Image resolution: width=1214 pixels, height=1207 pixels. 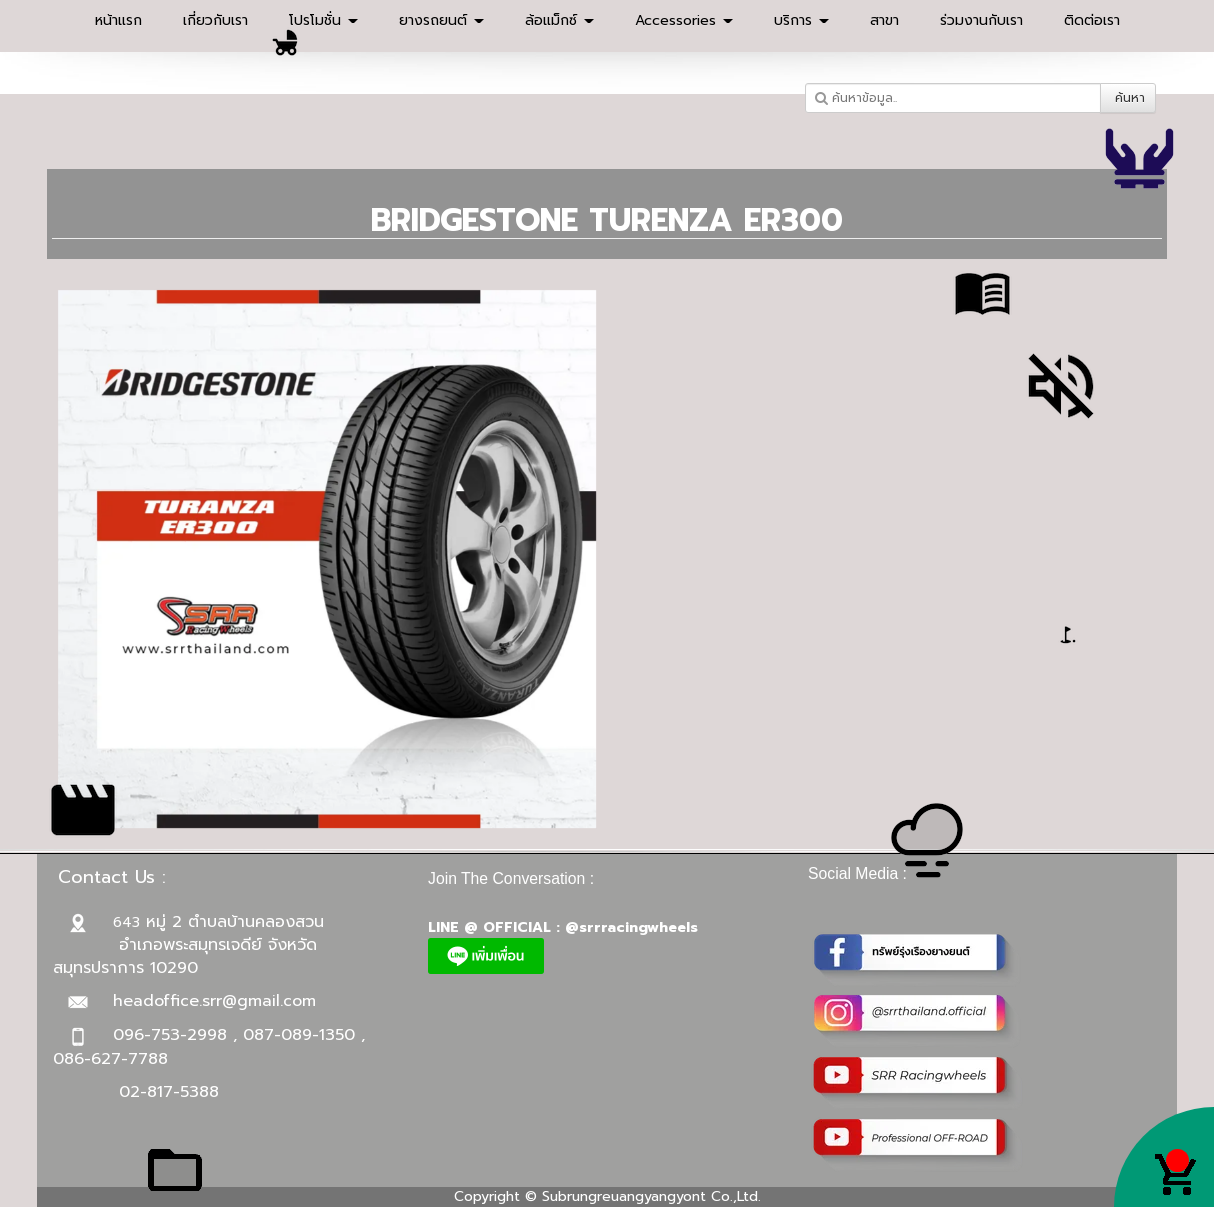 I want to click on indicates restricted or bound user permissions, so click(x=1139, y=158).